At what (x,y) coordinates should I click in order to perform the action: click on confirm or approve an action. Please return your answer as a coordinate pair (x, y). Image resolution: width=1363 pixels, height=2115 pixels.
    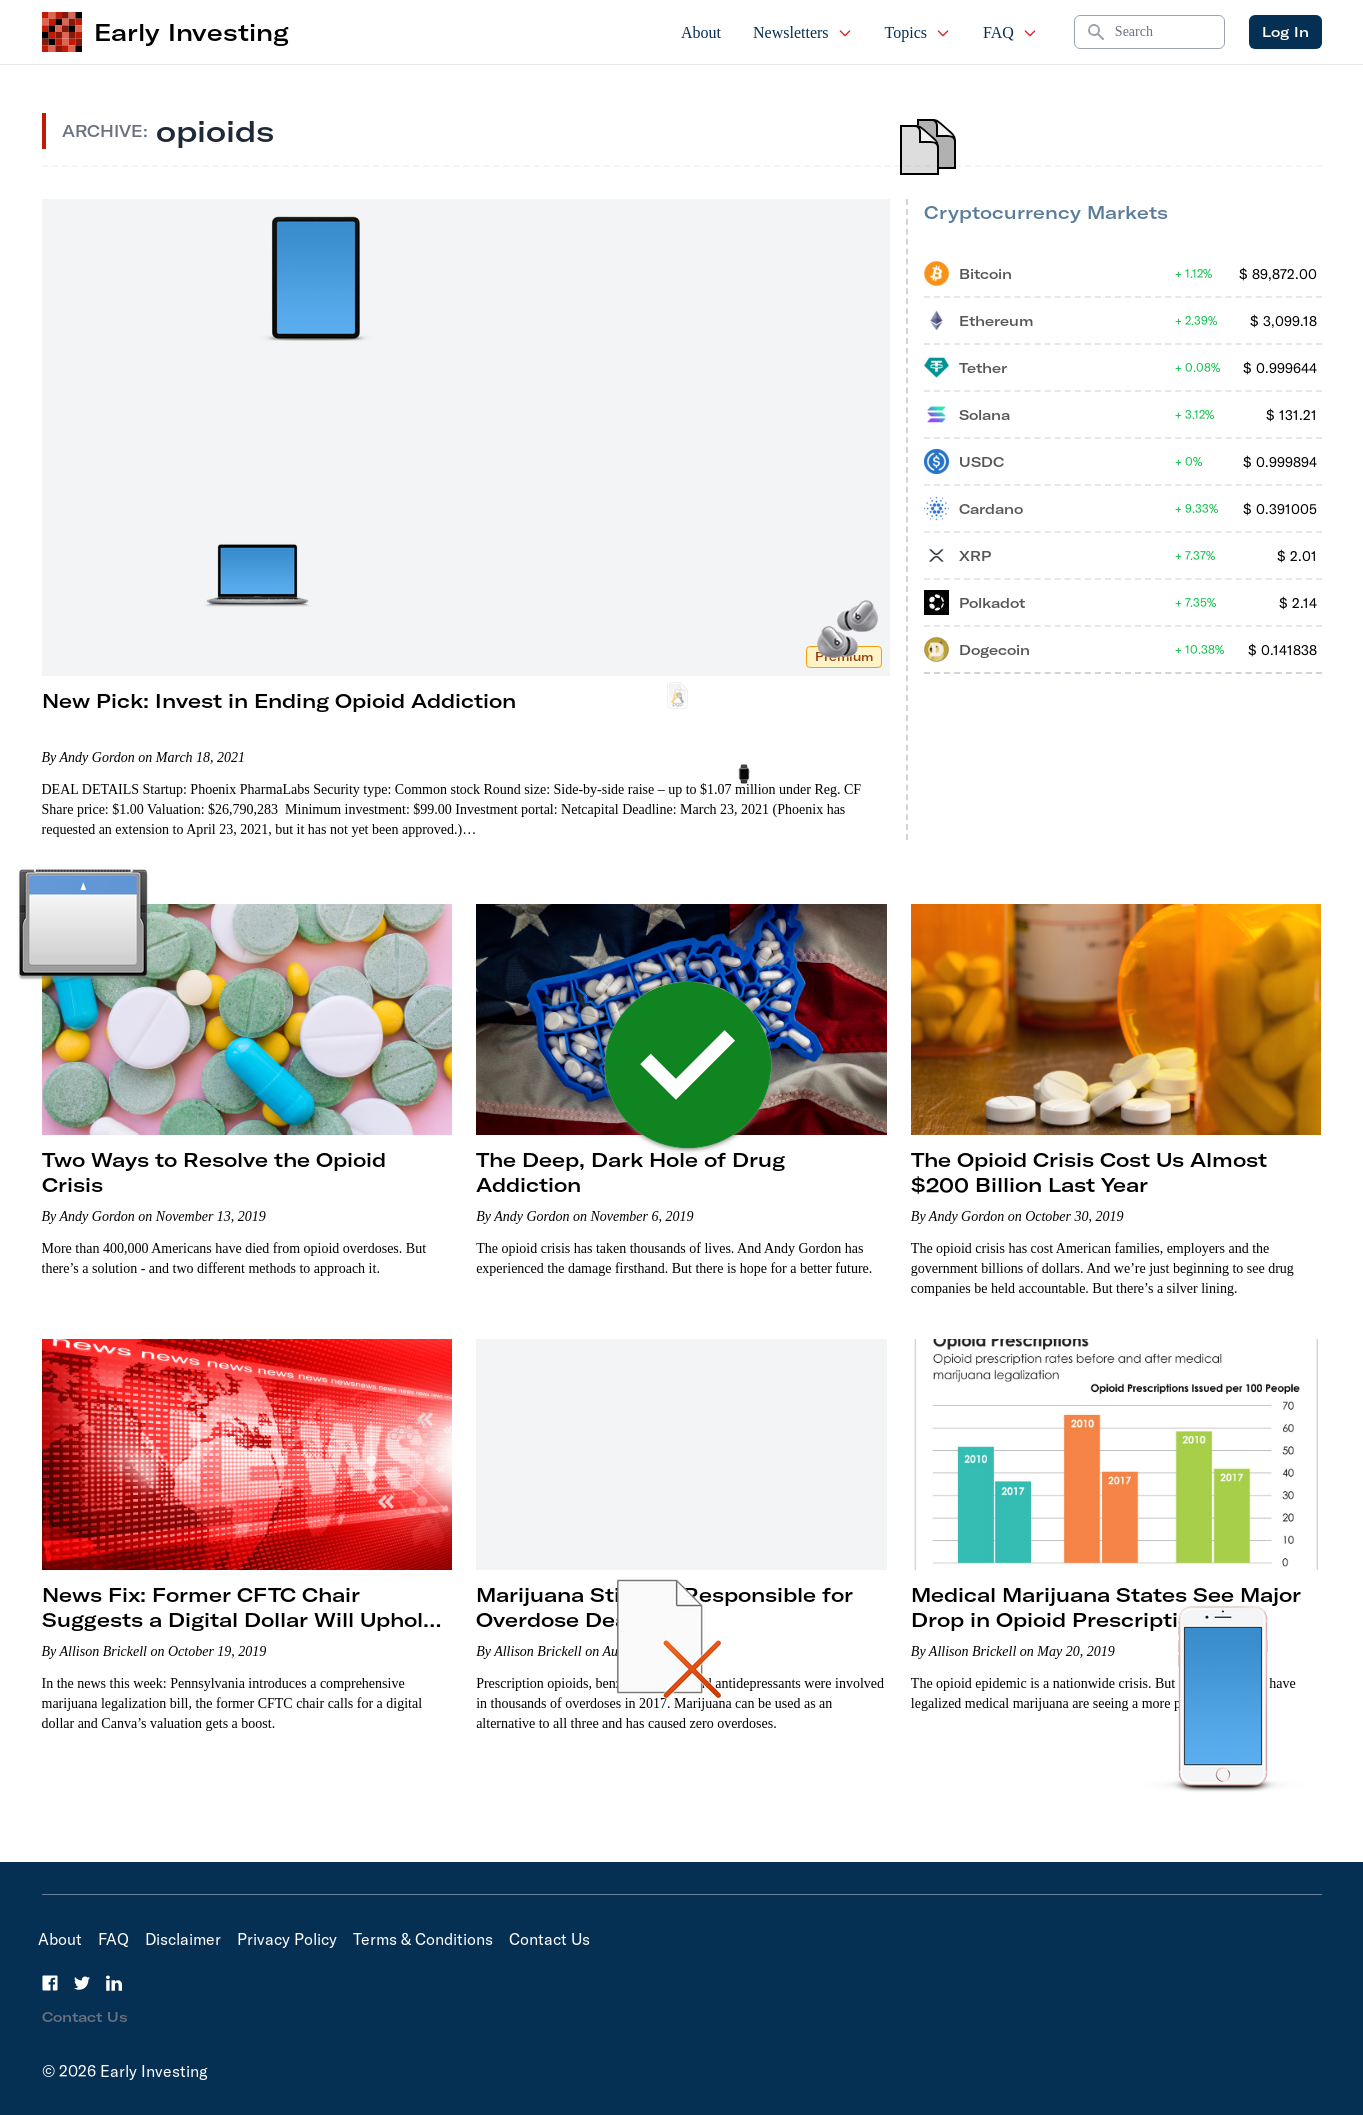
    Looking at the image, I should click on (688, 1065).